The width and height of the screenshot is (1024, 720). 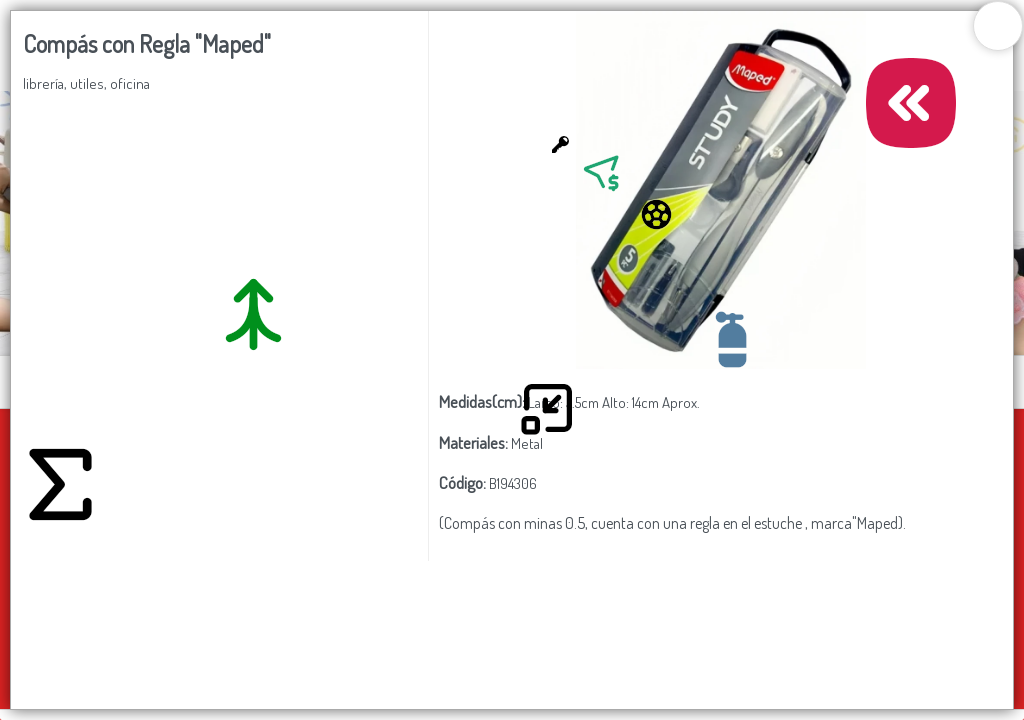 I want to click on minimize the current window, so click(x=548, y=408).